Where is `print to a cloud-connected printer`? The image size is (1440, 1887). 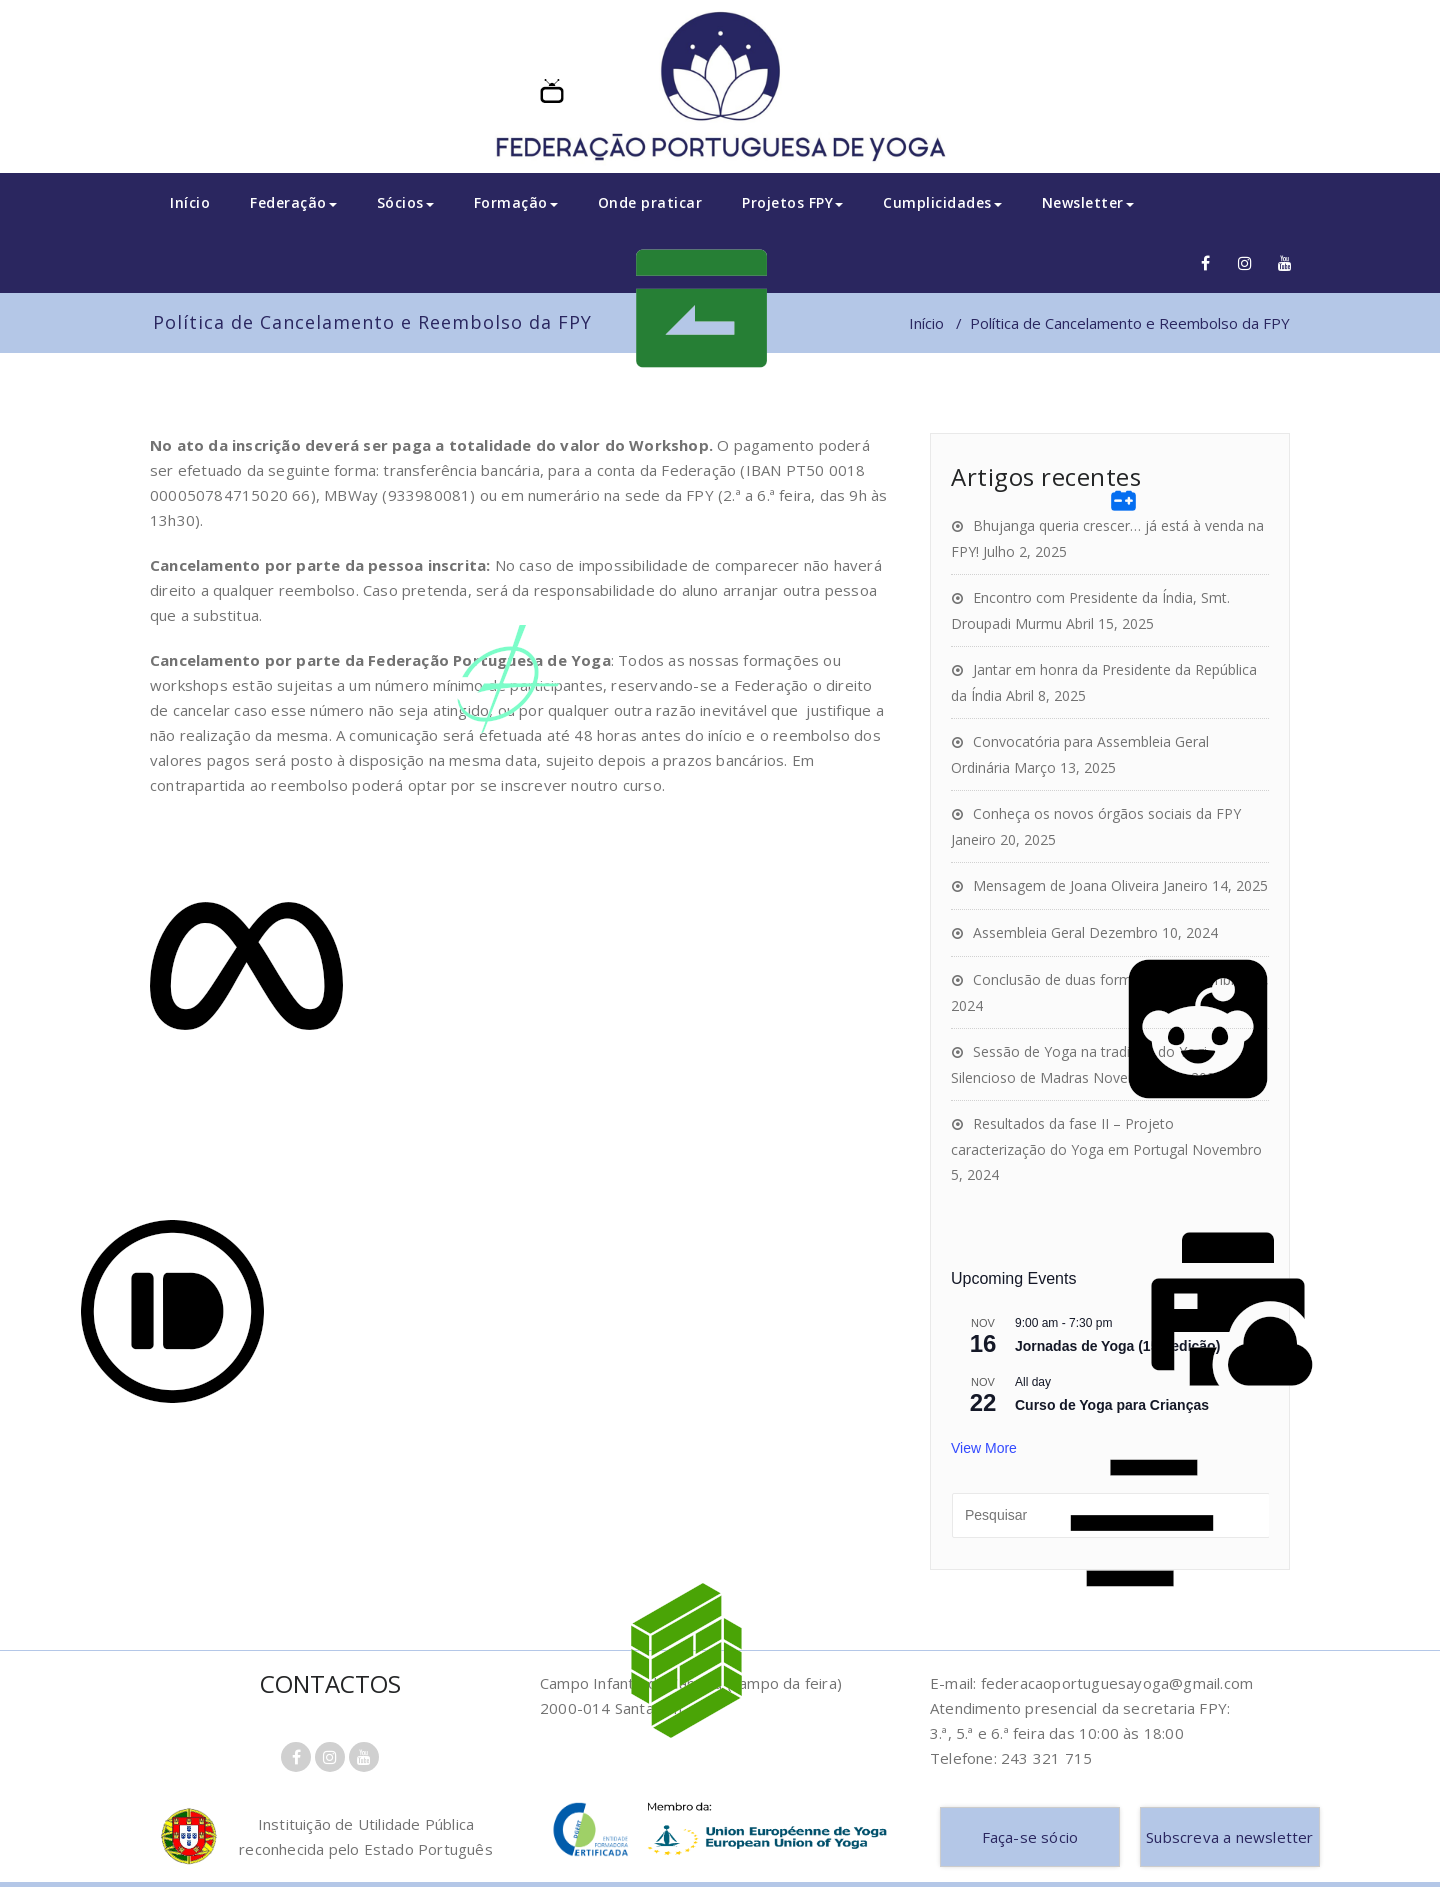 print to a cloud-connected printer is located at coordinates (1228, 1309).